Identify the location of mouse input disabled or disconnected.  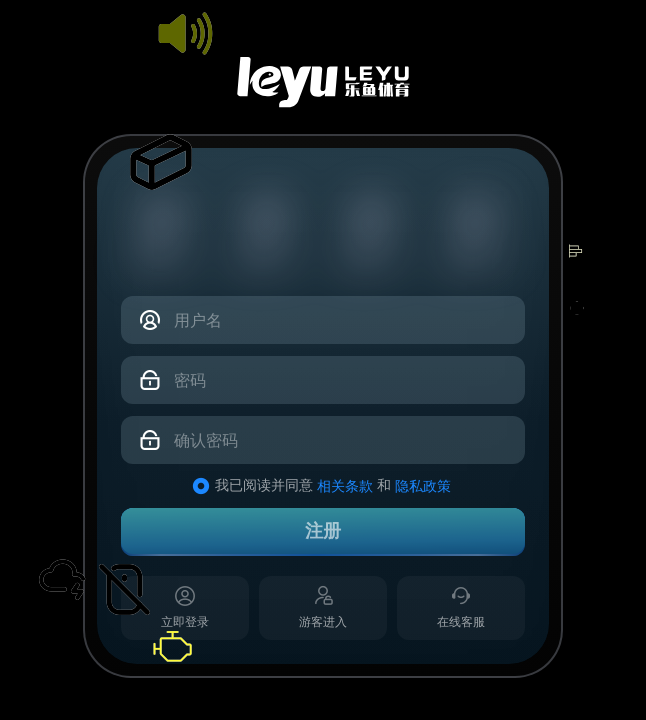
(124, 589).